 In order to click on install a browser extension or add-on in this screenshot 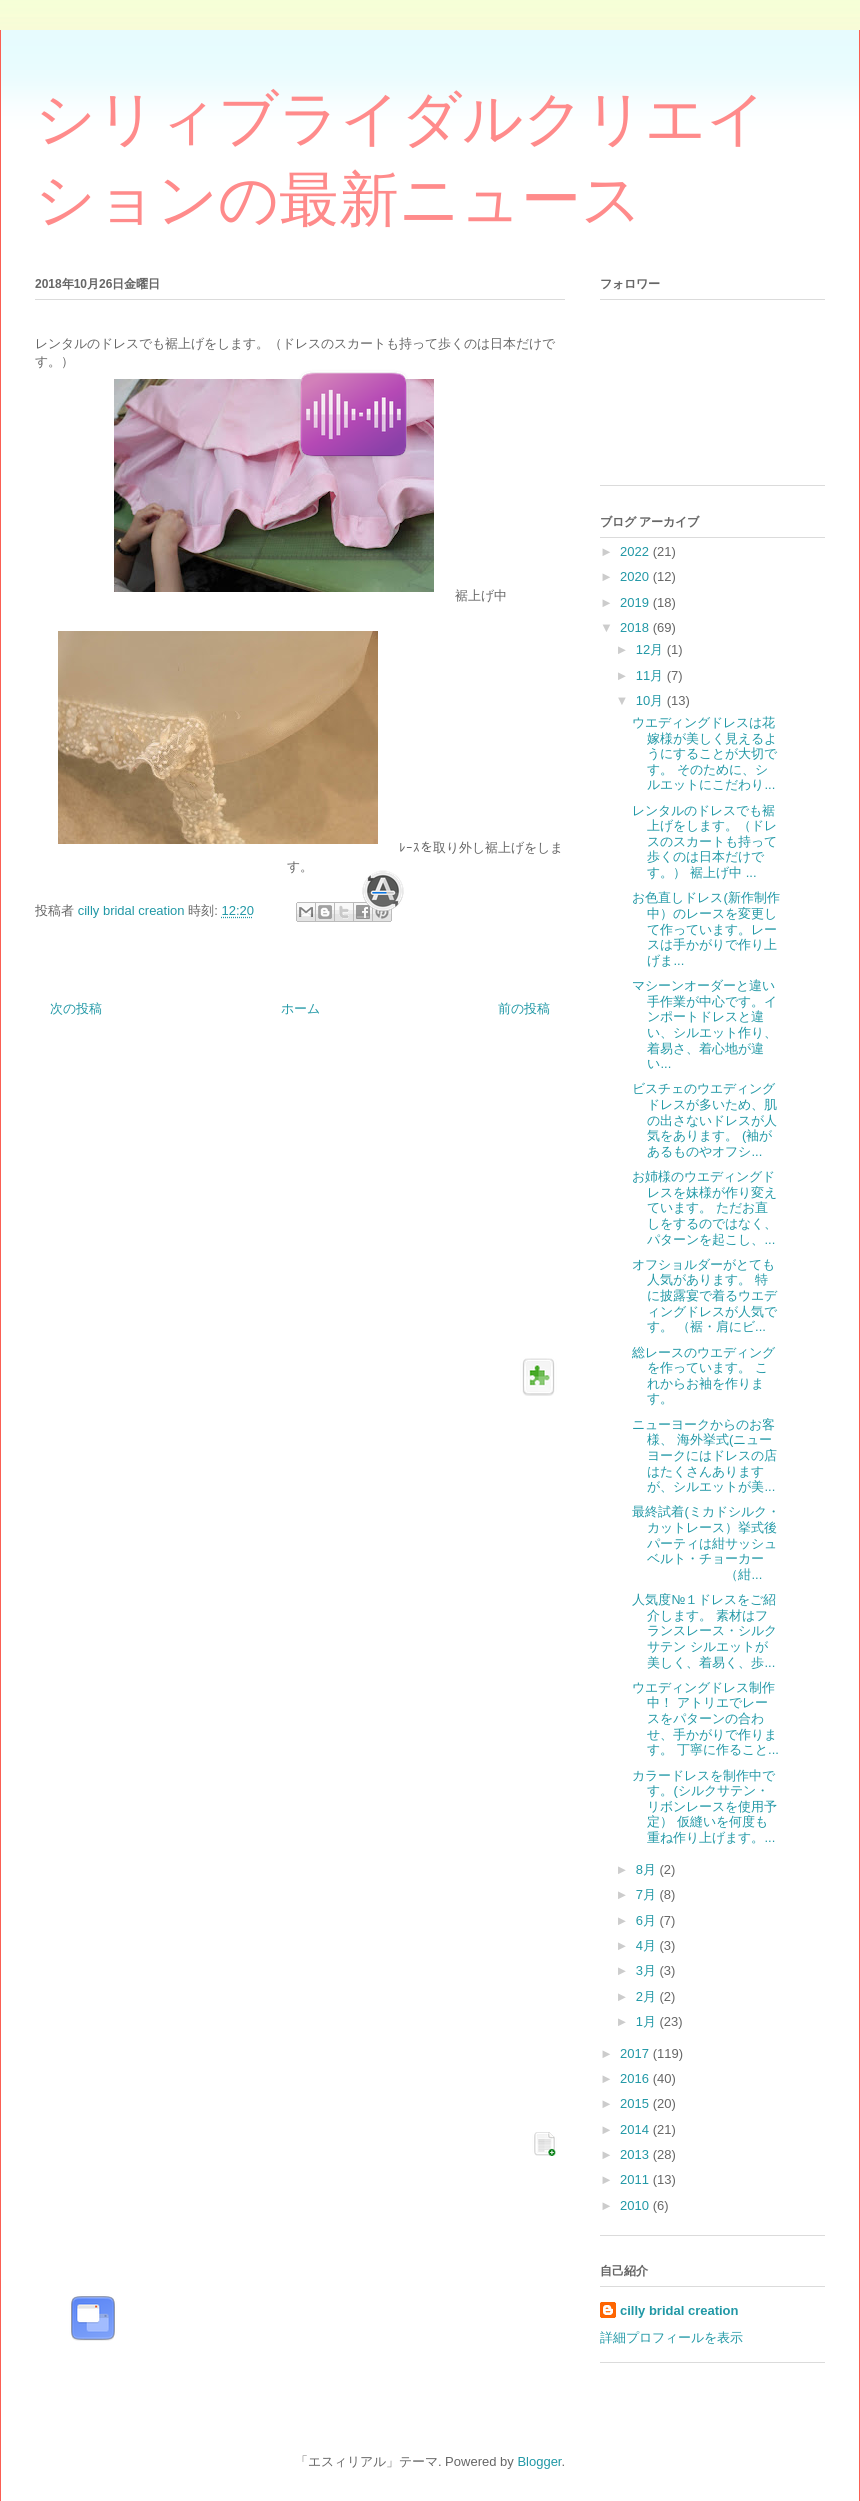, I will do `click(538, 1376)`.